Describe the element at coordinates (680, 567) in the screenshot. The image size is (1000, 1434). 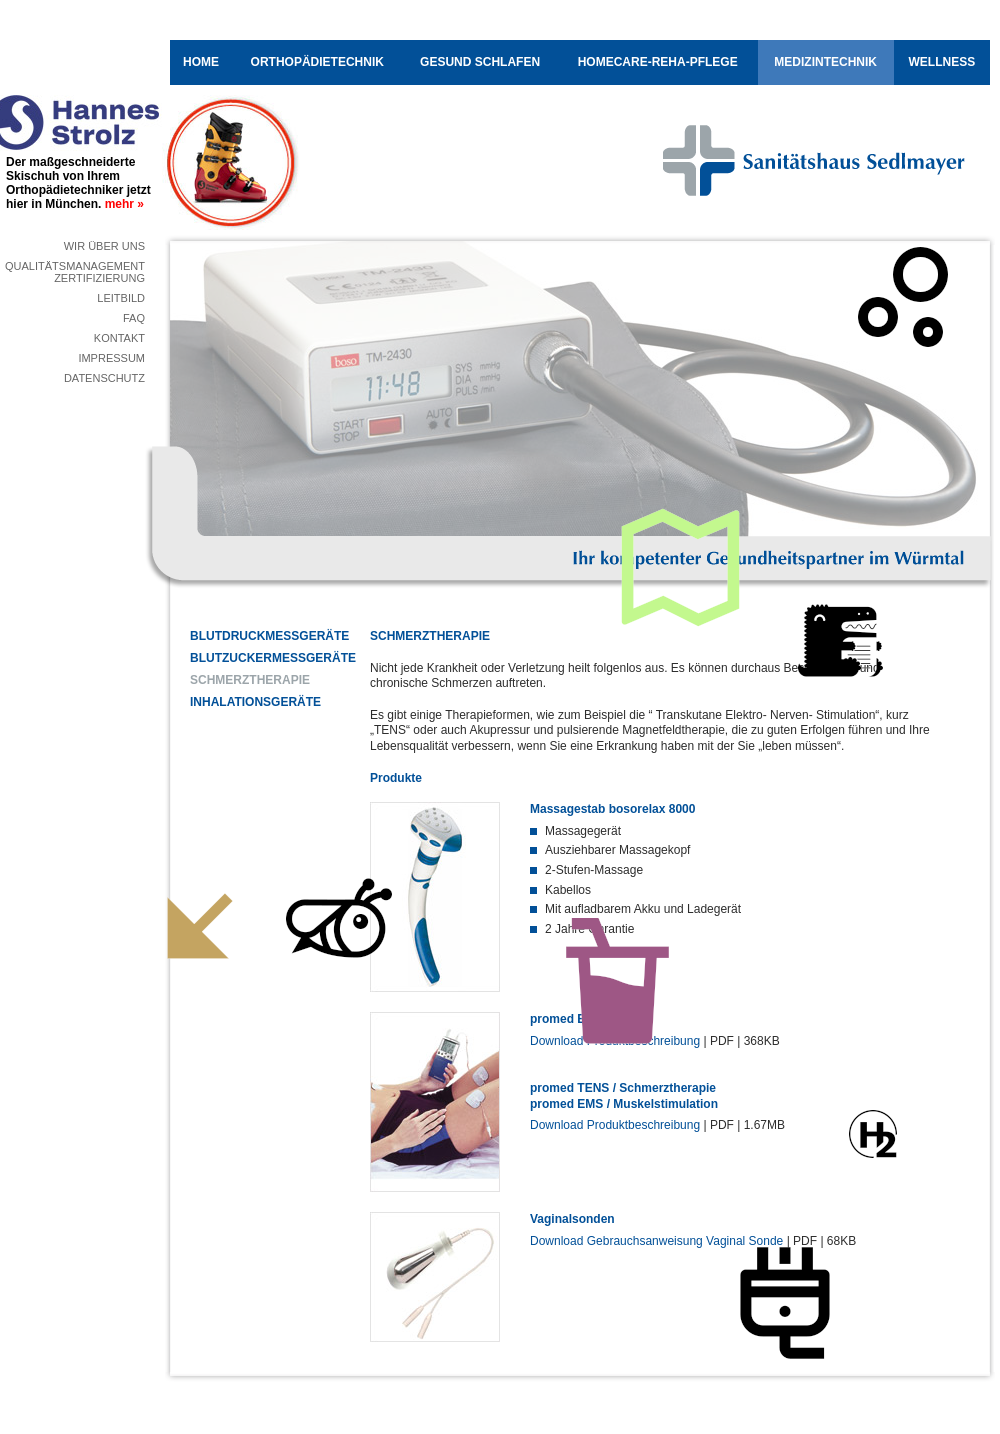
I see `view map` at that location.